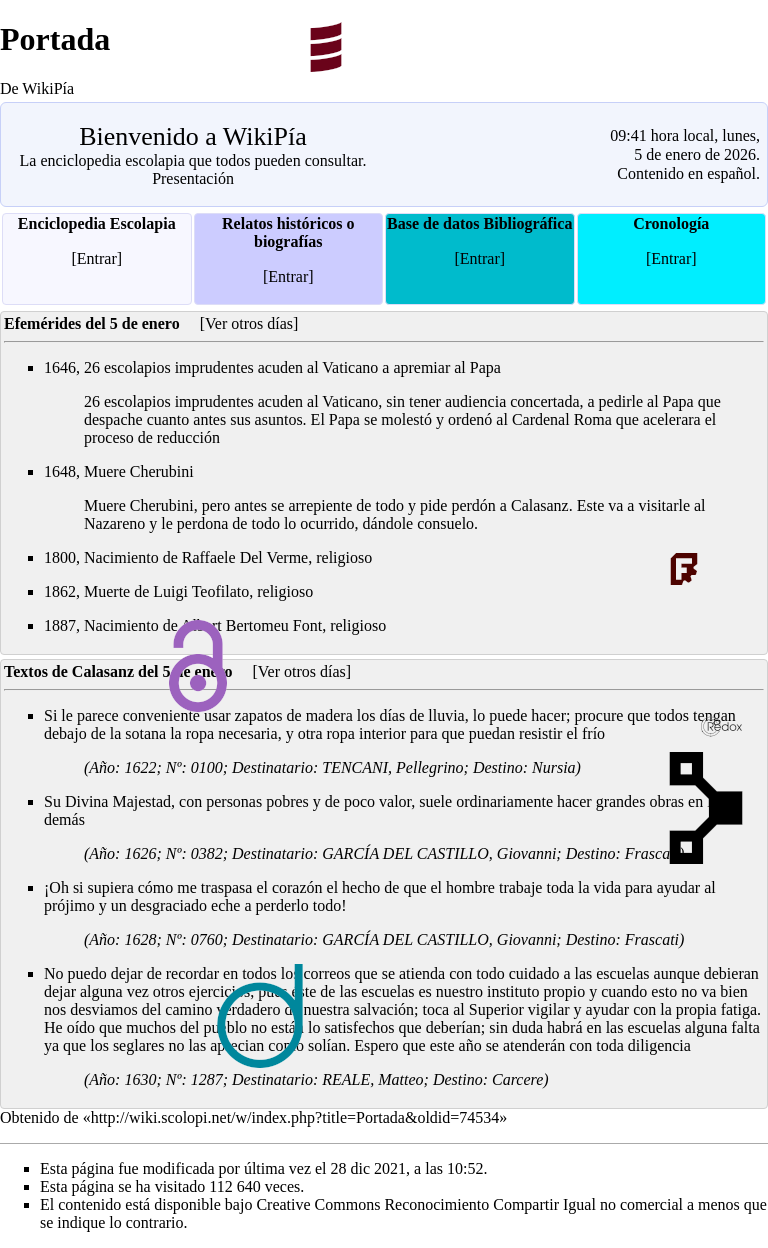  I want to click on puppet configuration management tool logo, so click(706, 808).